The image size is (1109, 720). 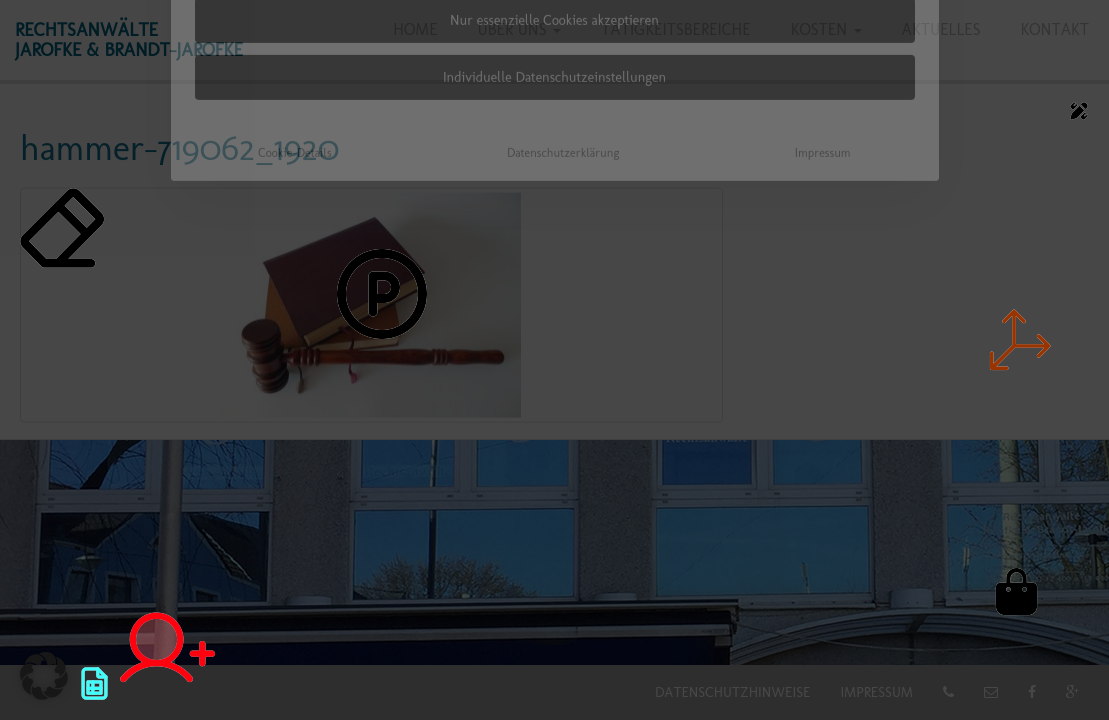 I want to click on add a new contact or friend, so click(x=164, y=650).